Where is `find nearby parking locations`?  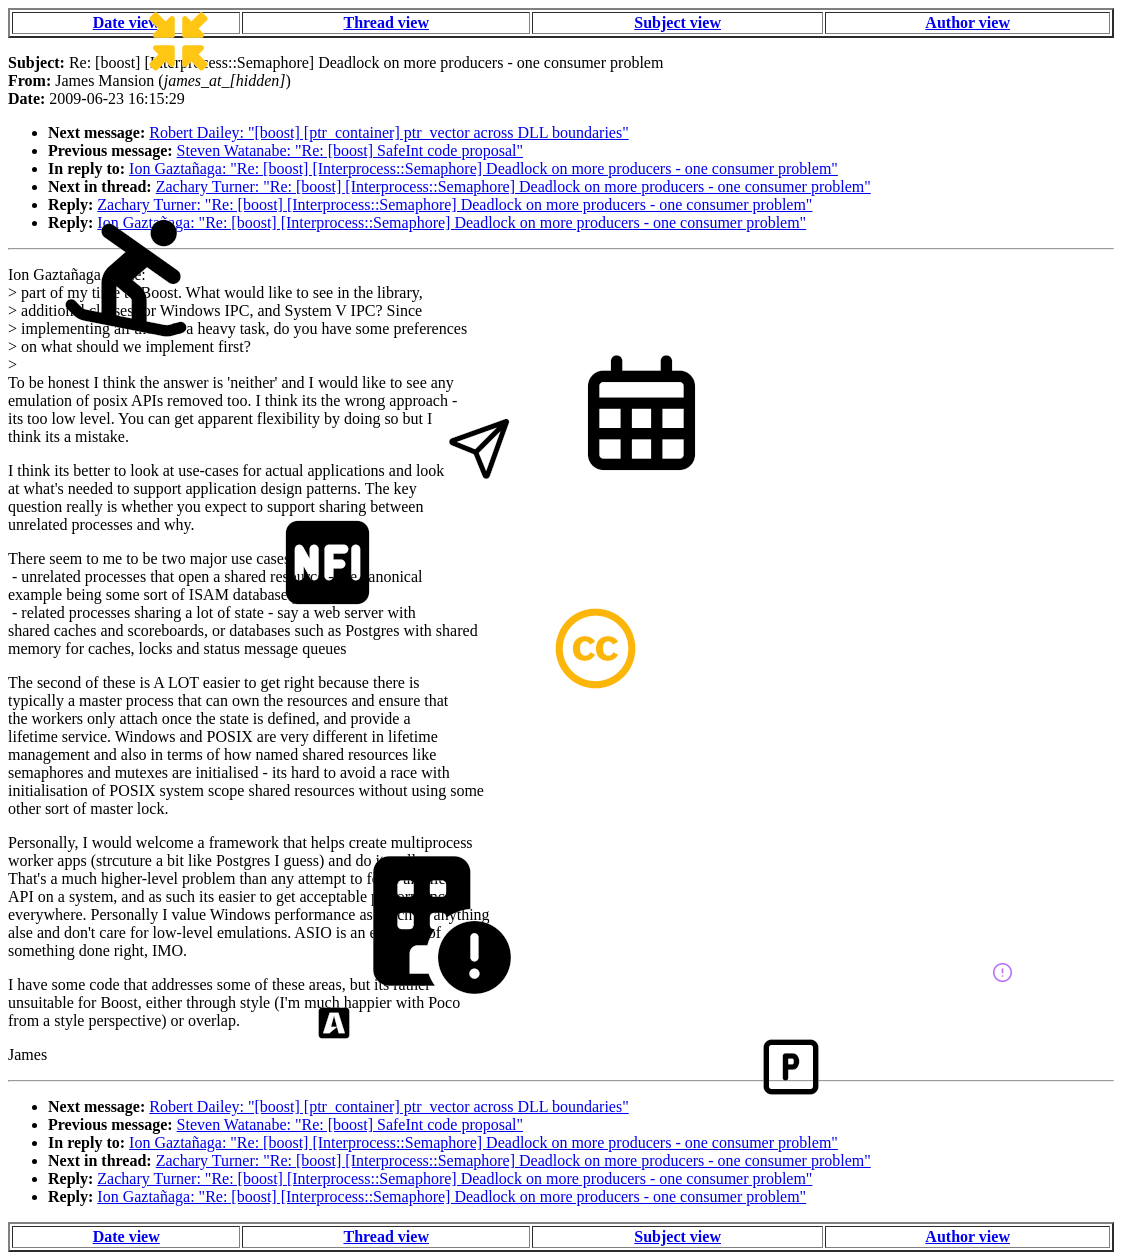
find nearby parking locations is located at coordinates (791, 1067).